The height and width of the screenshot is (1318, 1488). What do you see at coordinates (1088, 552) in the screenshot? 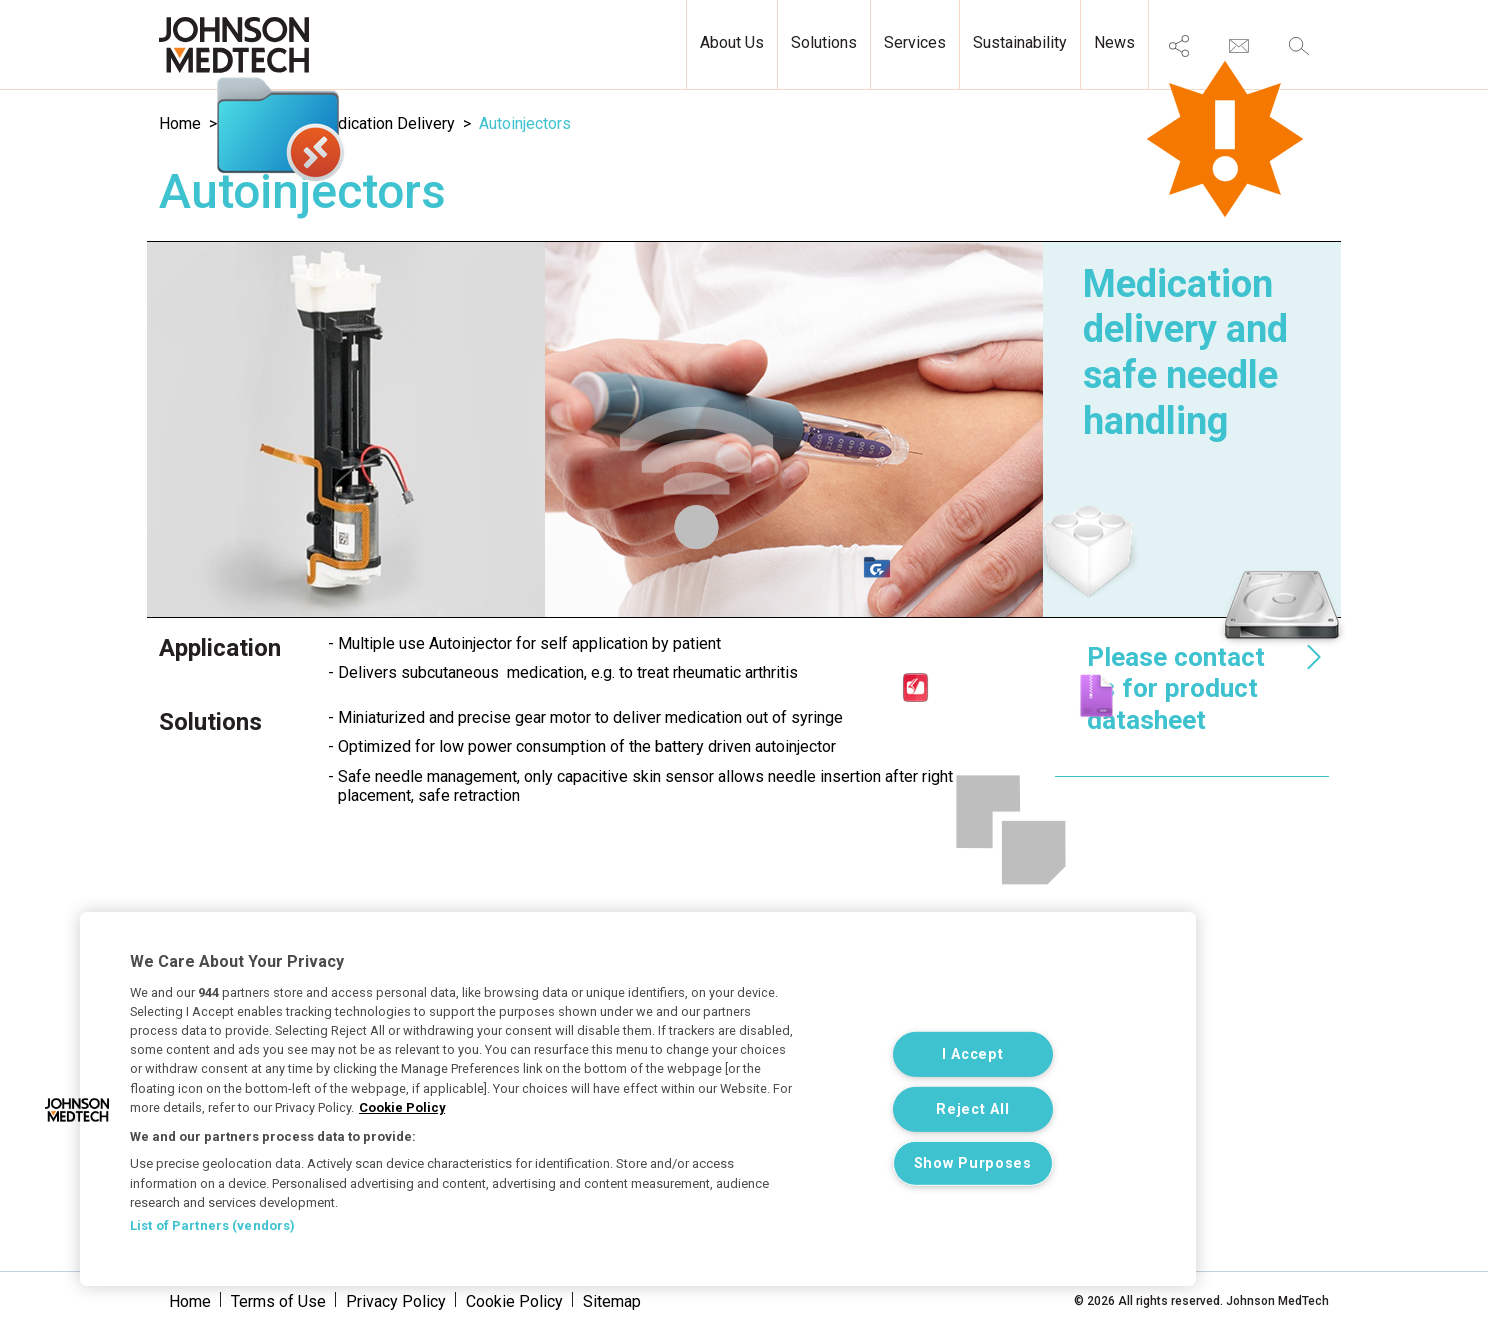
I see `a plugin or extension module` at bounding box center [1088, 552].